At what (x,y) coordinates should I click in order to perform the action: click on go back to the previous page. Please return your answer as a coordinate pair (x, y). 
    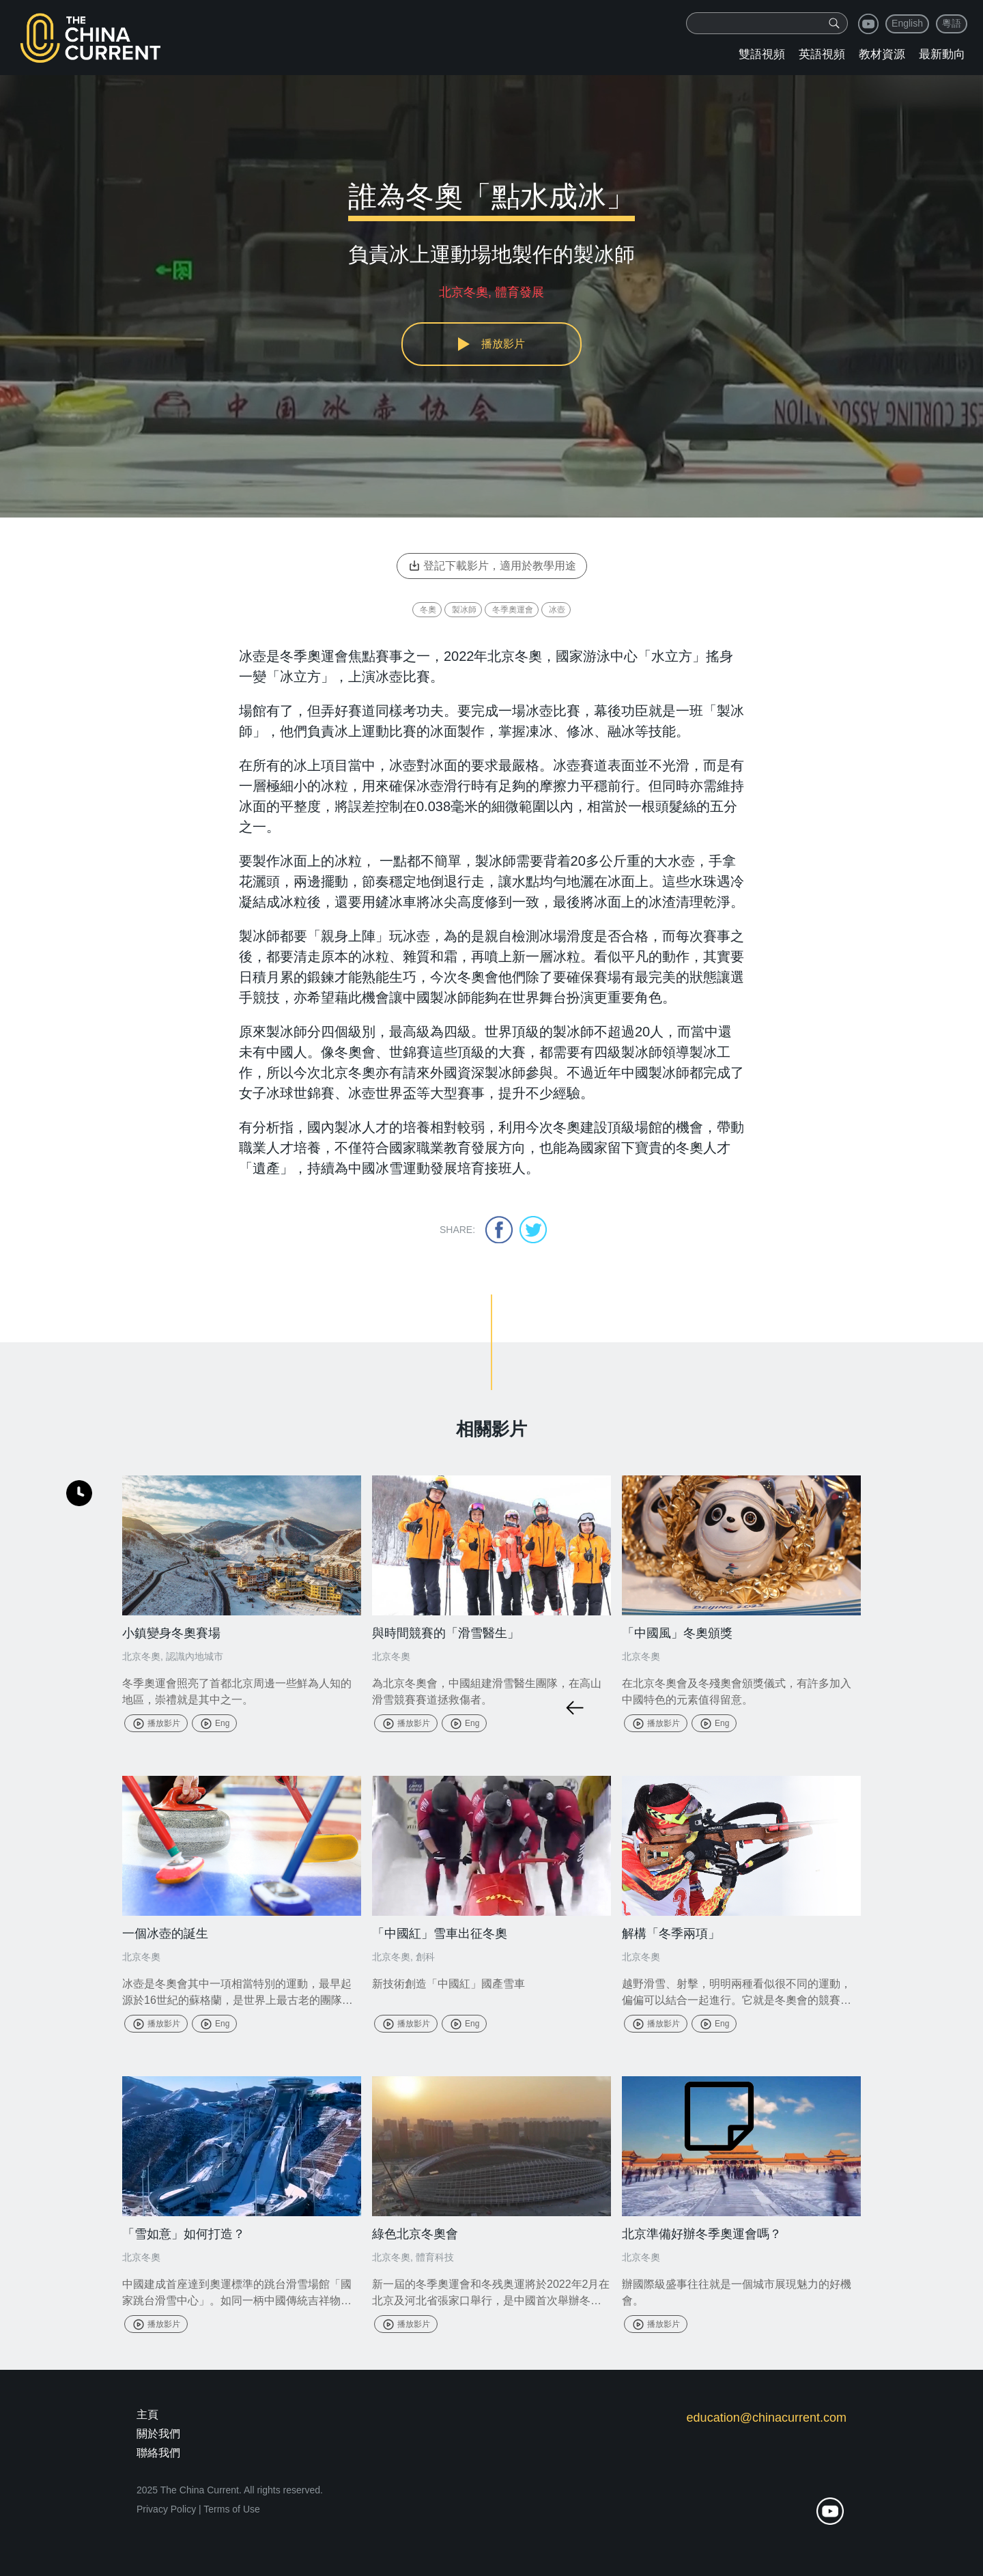
    Looking at the image, I should click on (575, 1708).